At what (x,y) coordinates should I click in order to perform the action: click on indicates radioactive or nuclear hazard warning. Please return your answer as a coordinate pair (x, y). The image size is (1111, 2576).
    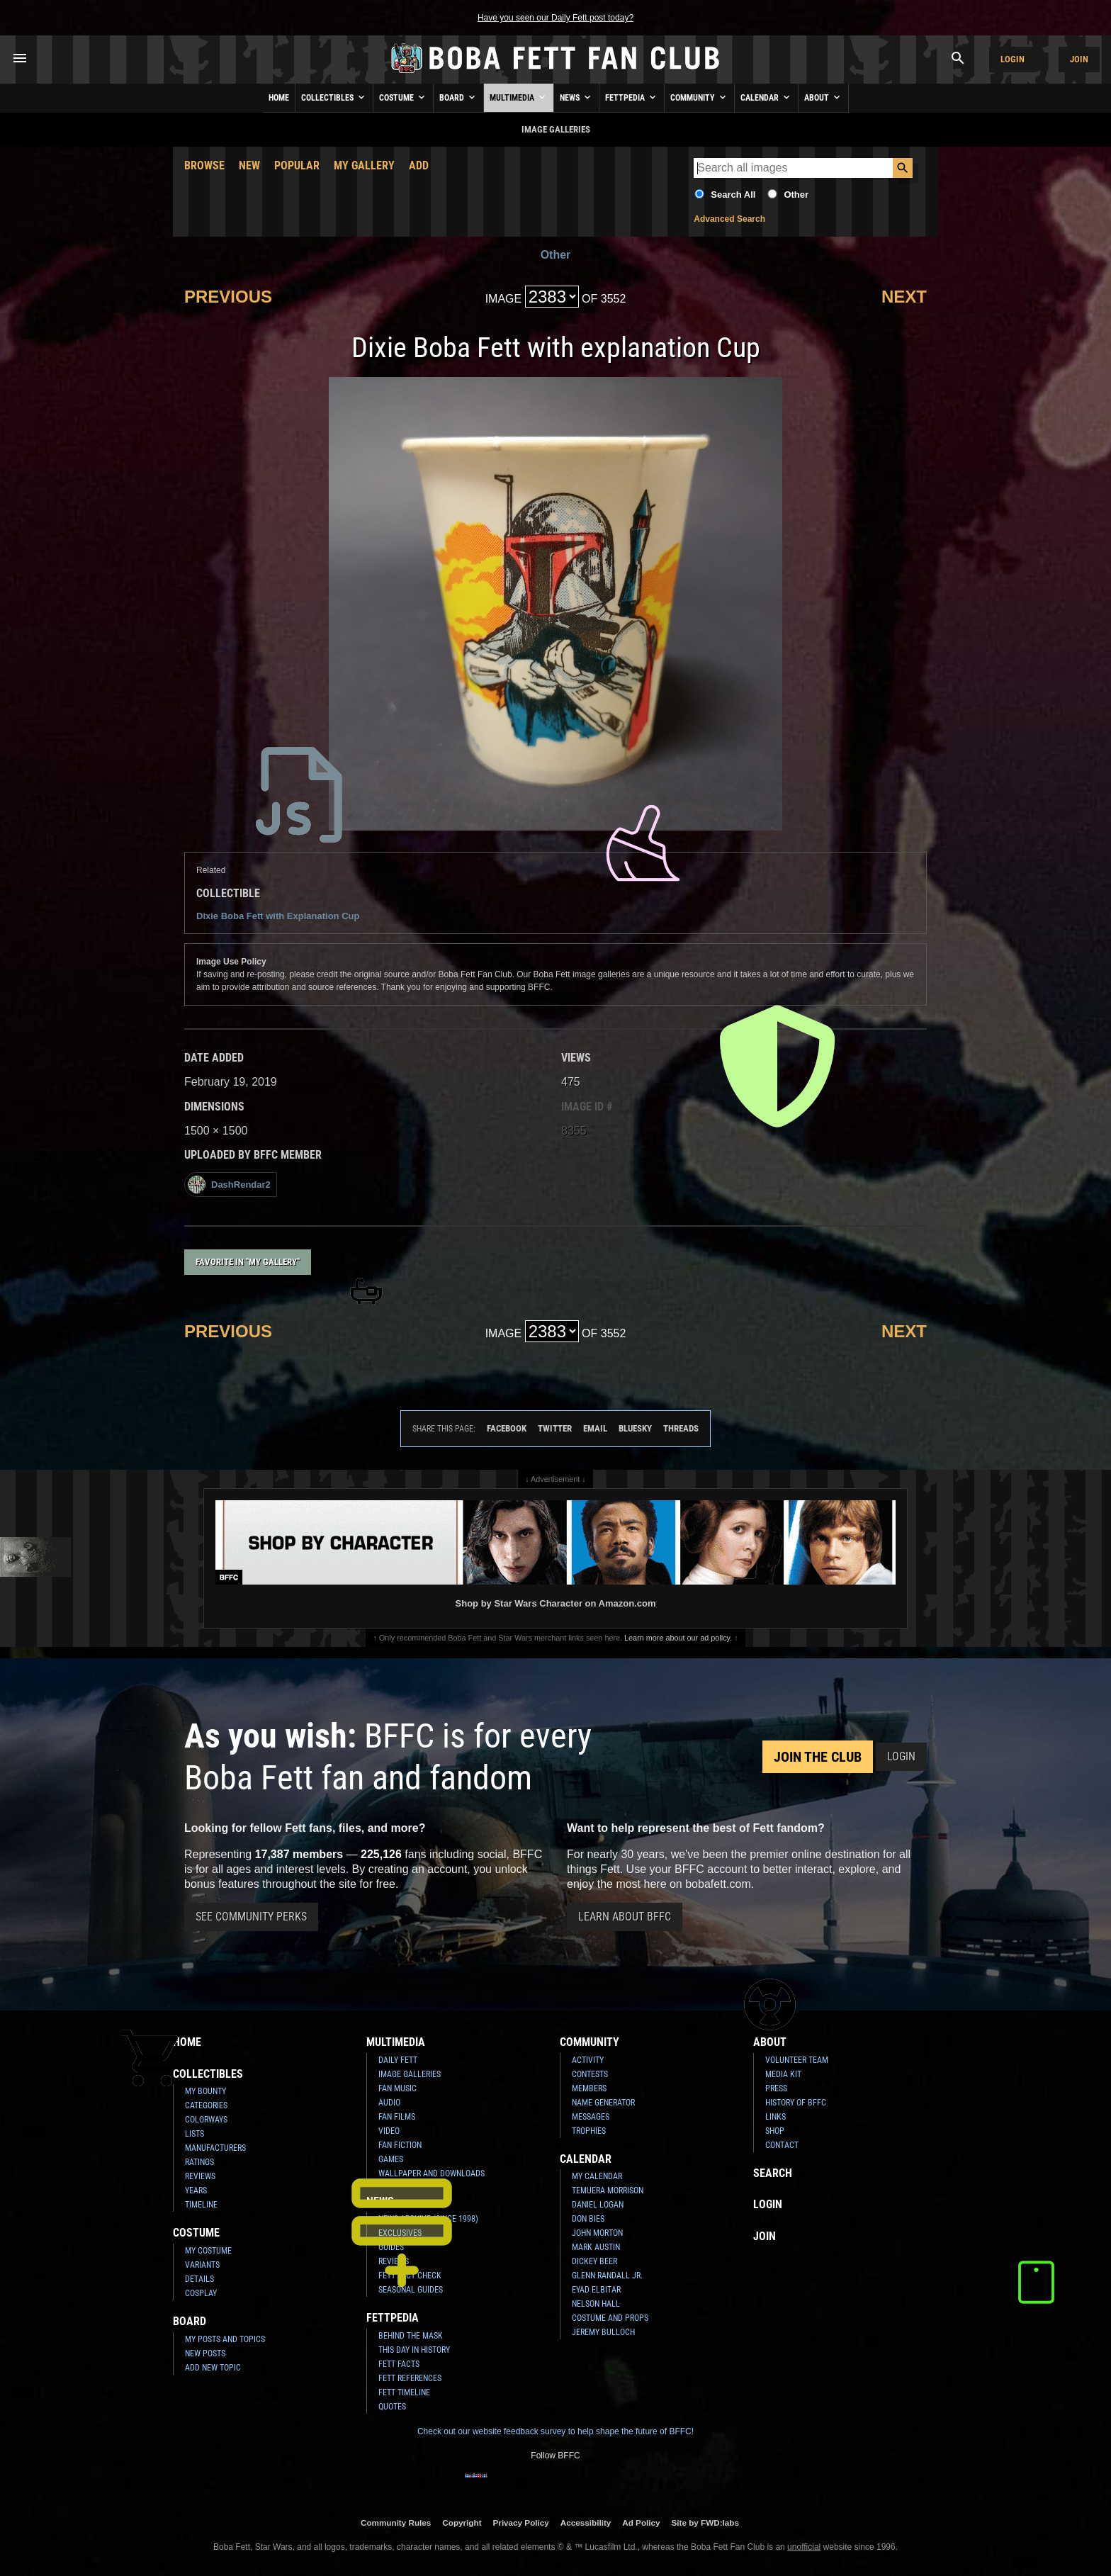
    Looking at the image, I should click on (769, 2004).